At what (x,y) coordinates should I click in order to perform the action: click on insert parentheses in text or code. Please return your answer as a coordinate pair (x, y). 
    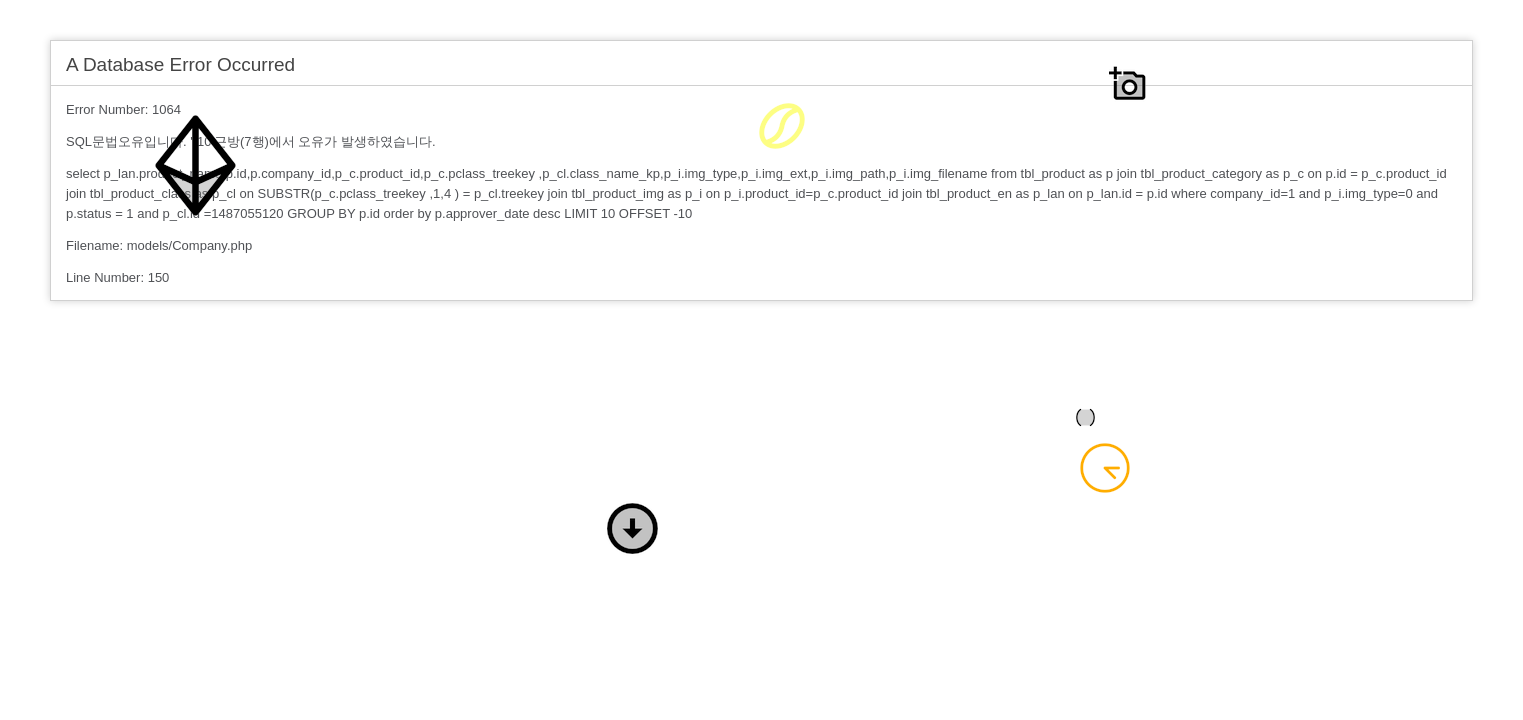
    Looking at the image, I should click on (1085, 417).